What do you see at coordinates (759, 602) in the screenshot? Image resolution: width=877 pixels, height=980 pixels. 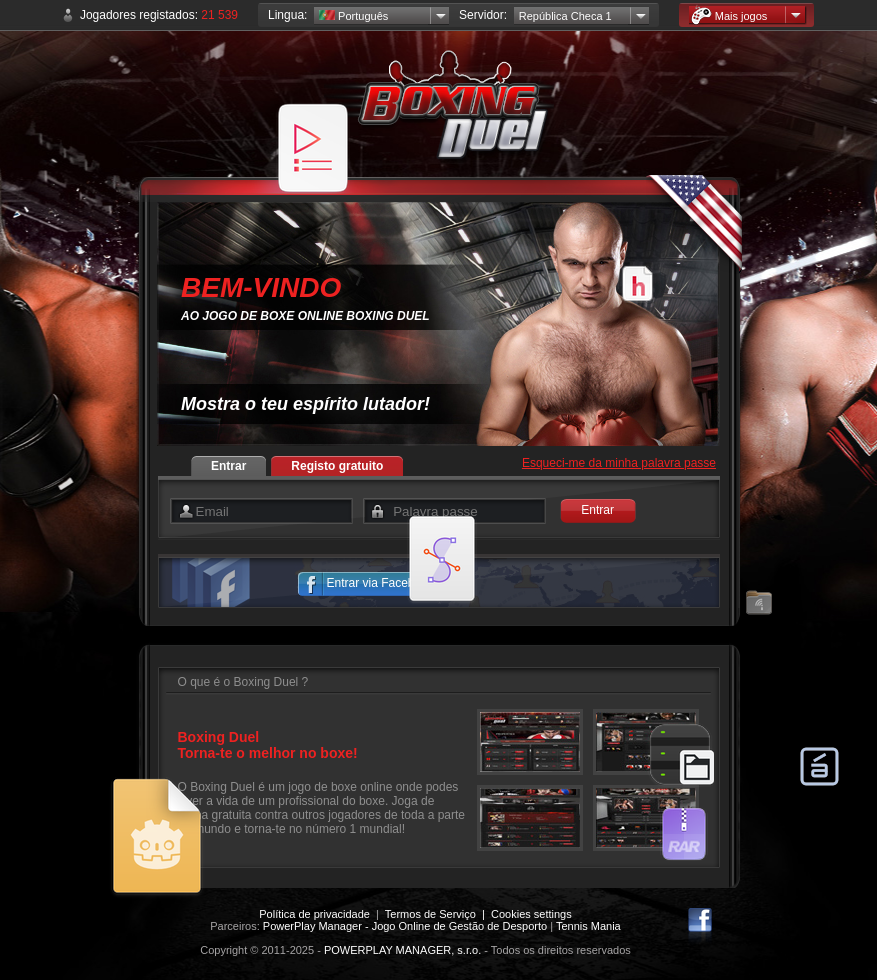 I see `open insync cloud sync folder` at bounding box center [759, 602].